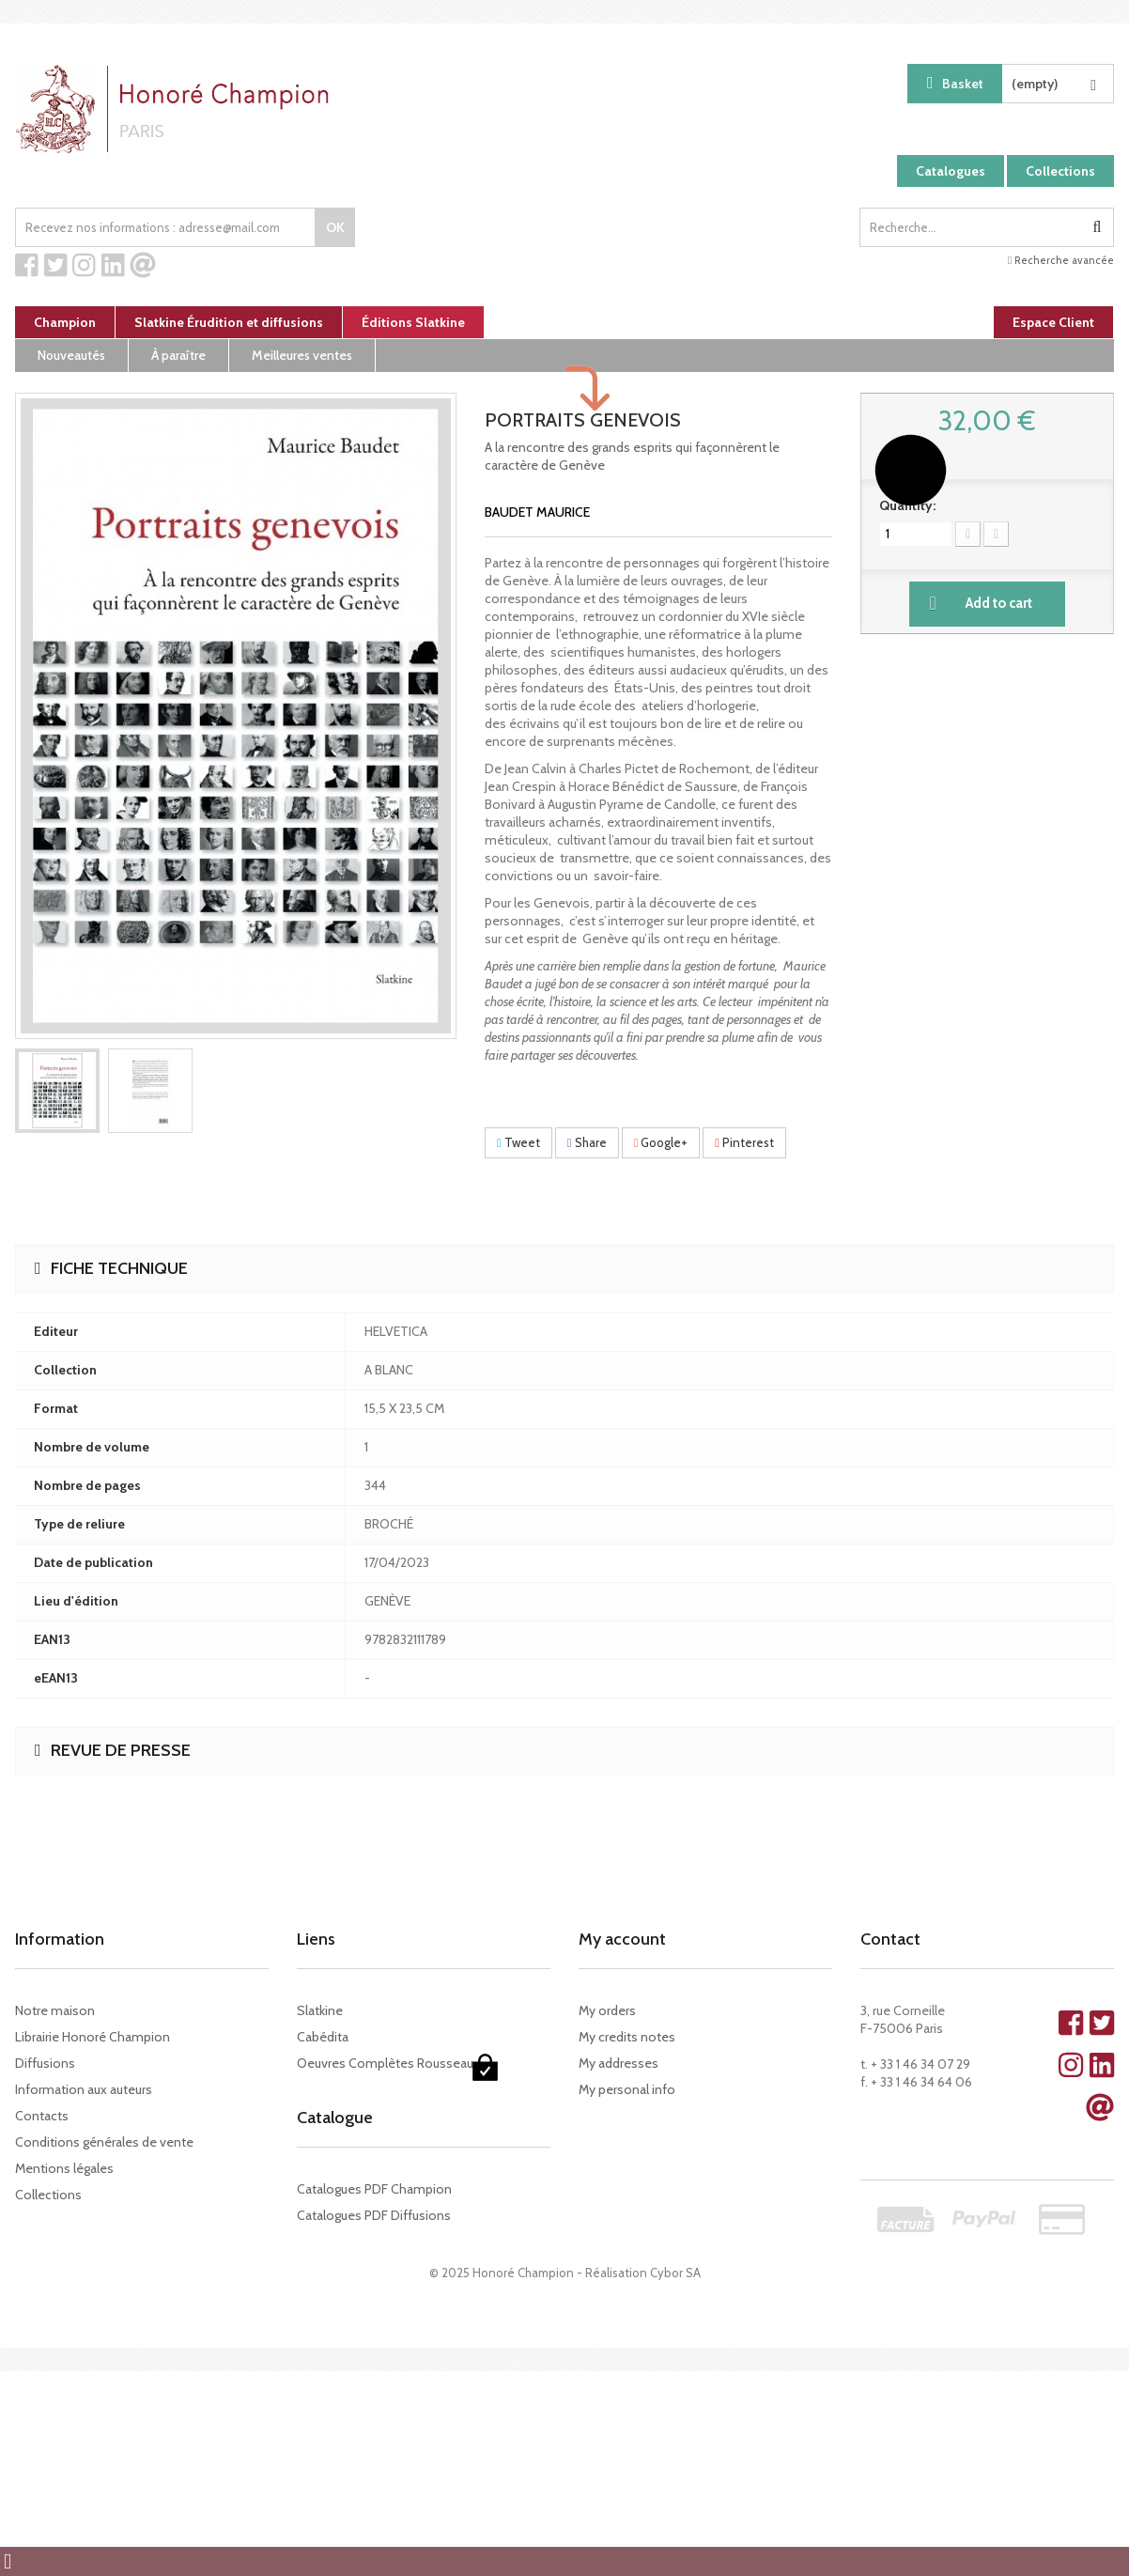 This screenshot has height=2576, width=1129. I want to click on order confirmed or purchase complete, so click(485, 2067).